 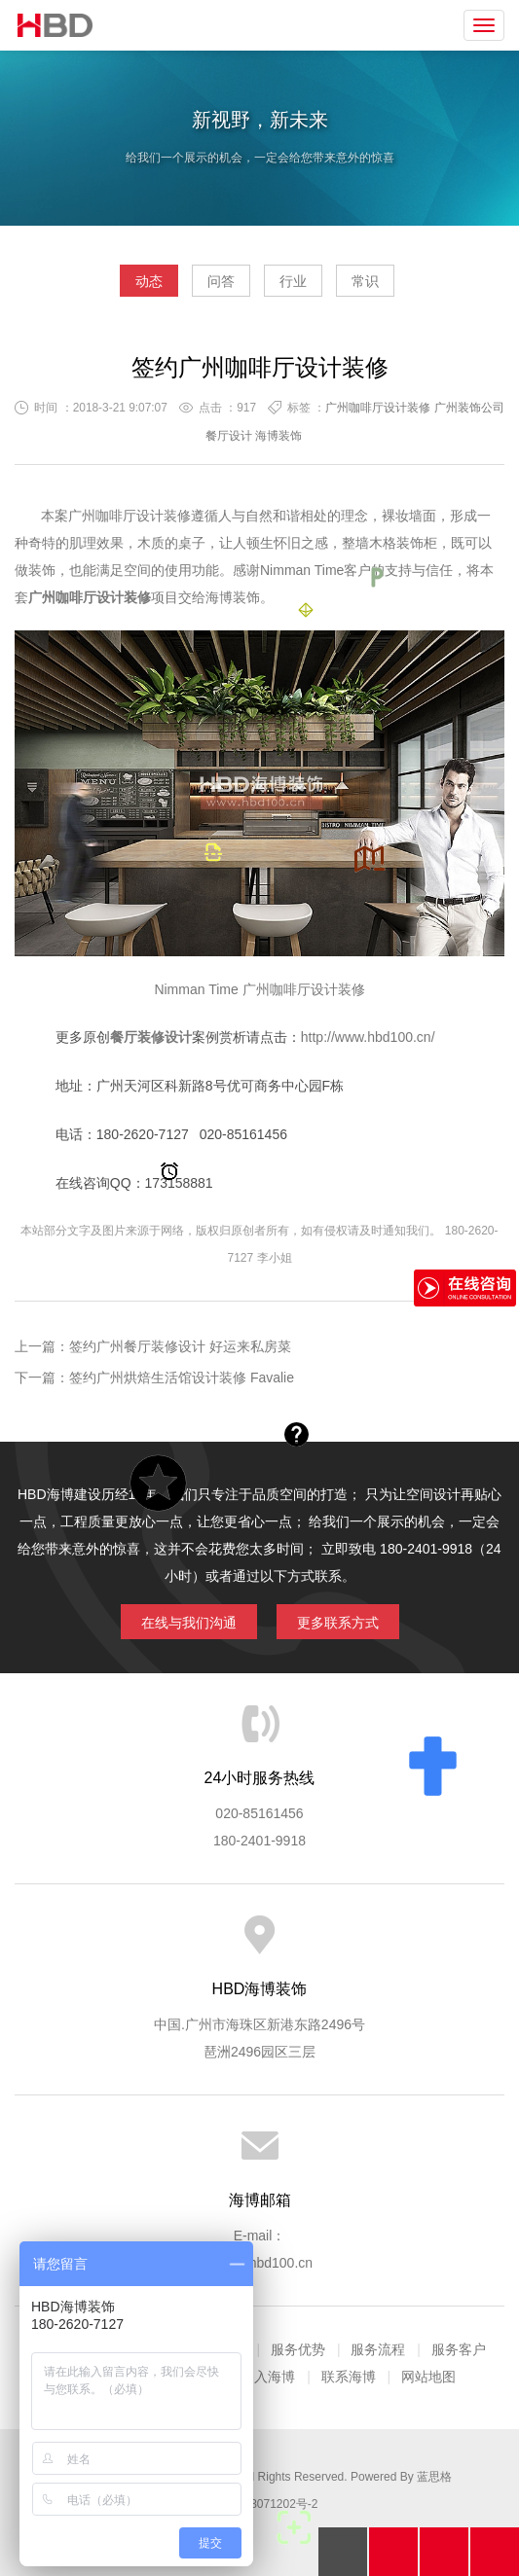 What do you see at coordinates (213, 852) in the screenshot?
I see `insert a page break in the document` at bounding box center [213, 852].